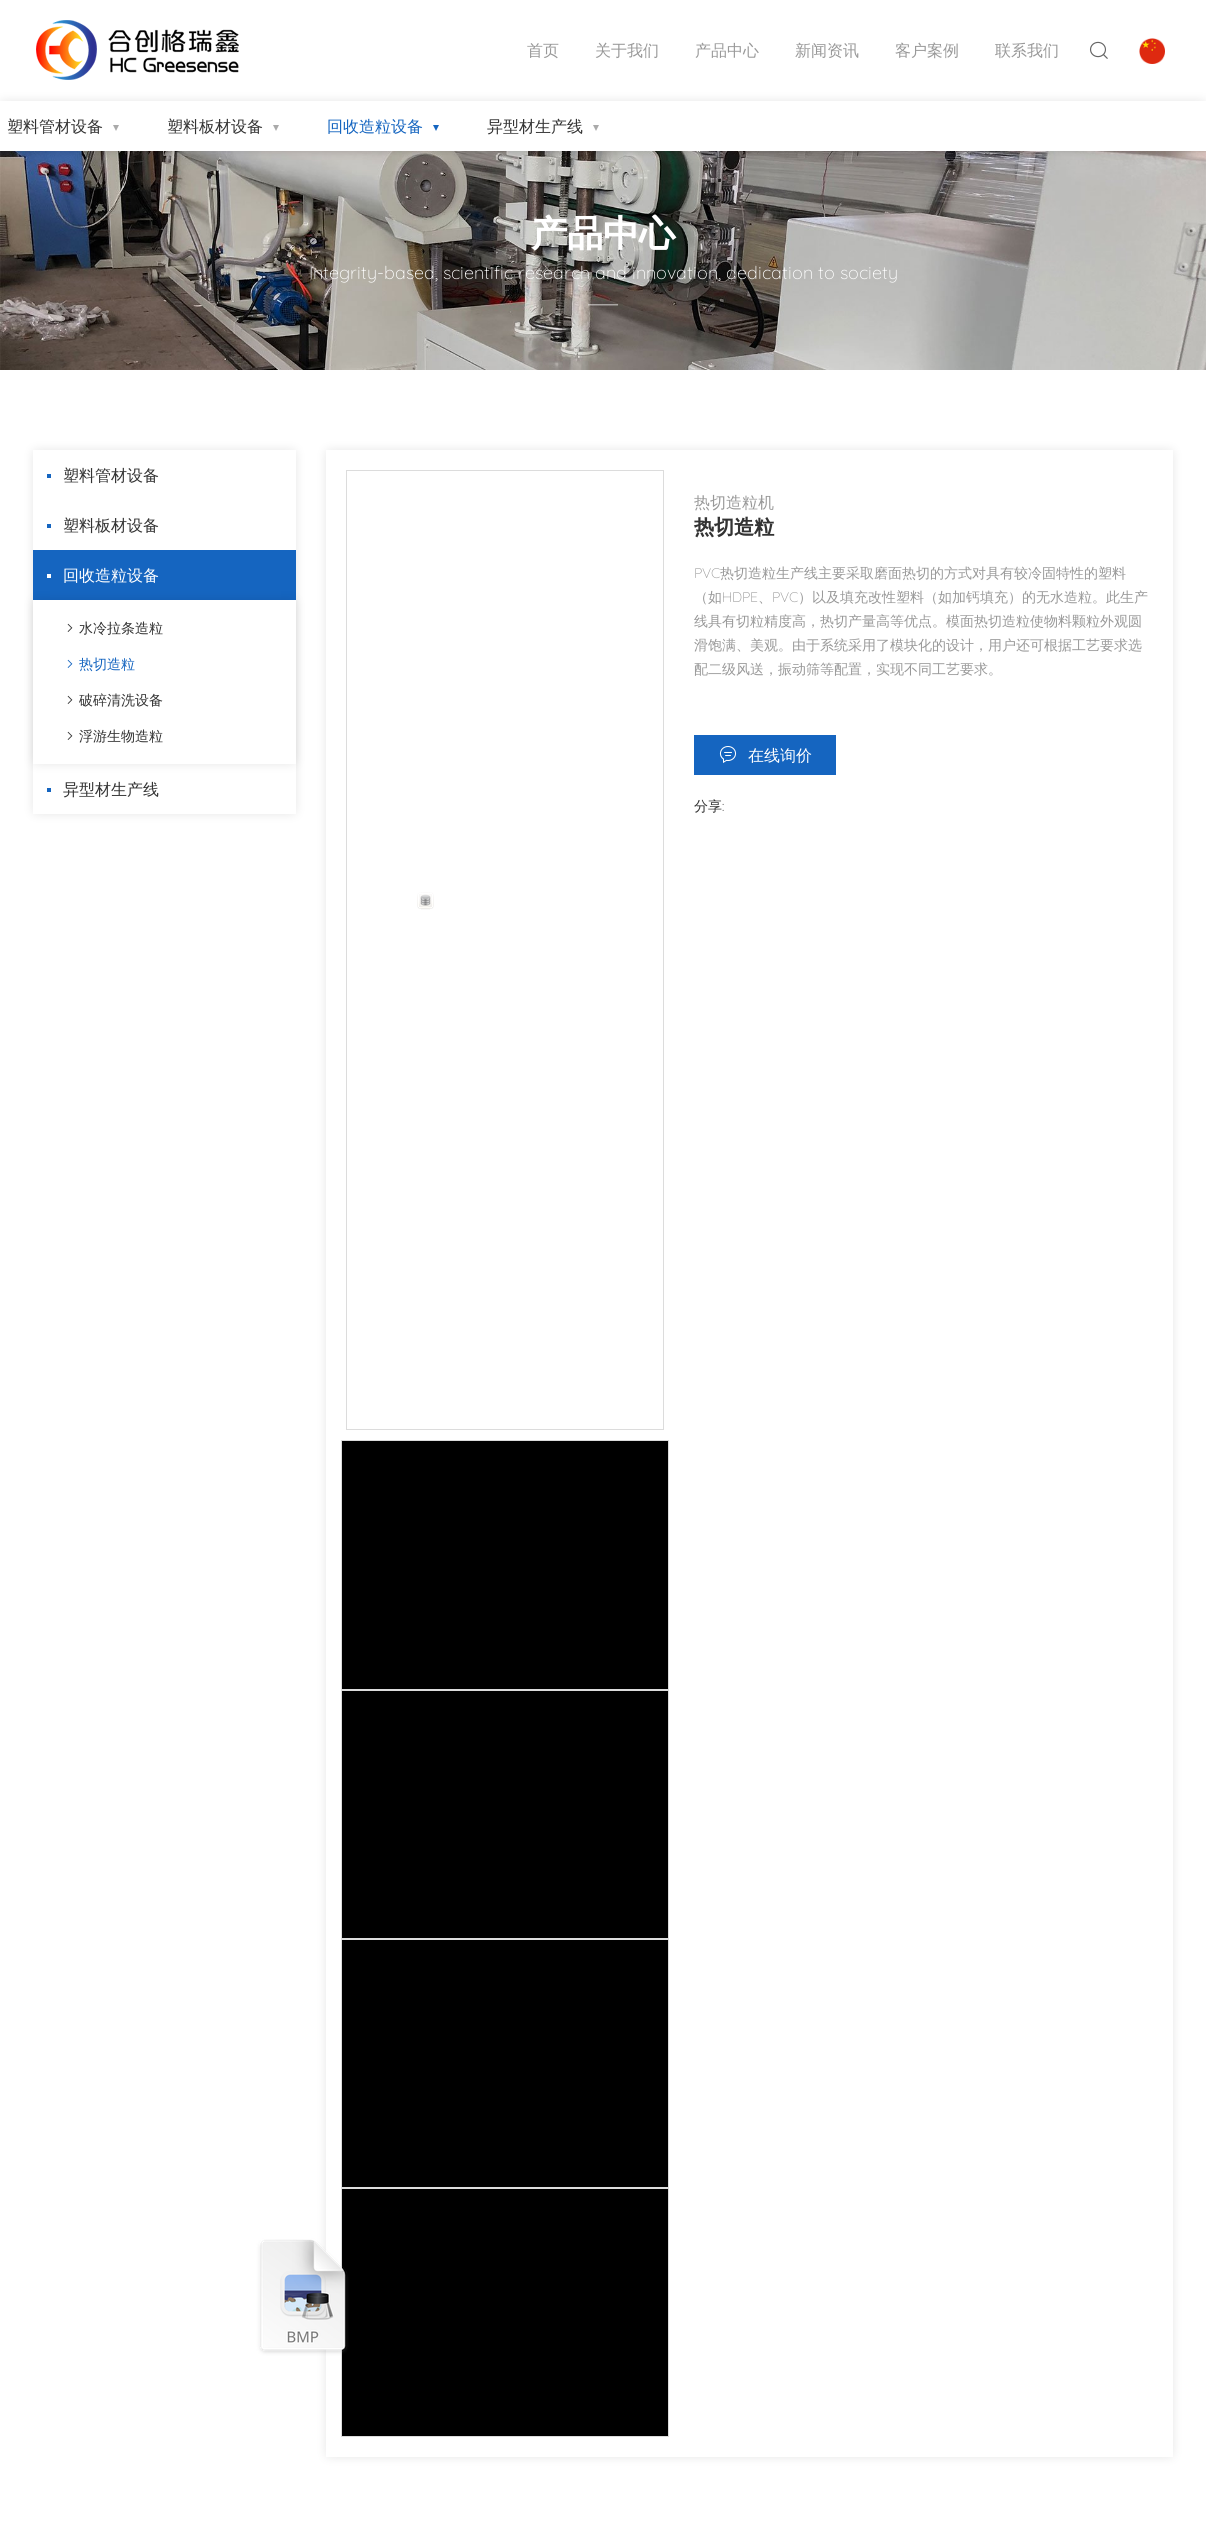 This screenshot has width=1206, height=2537. Describe the element at coordinates (425, 900) in the screenshot. I see `open sqlitebrowser database application` at that location.